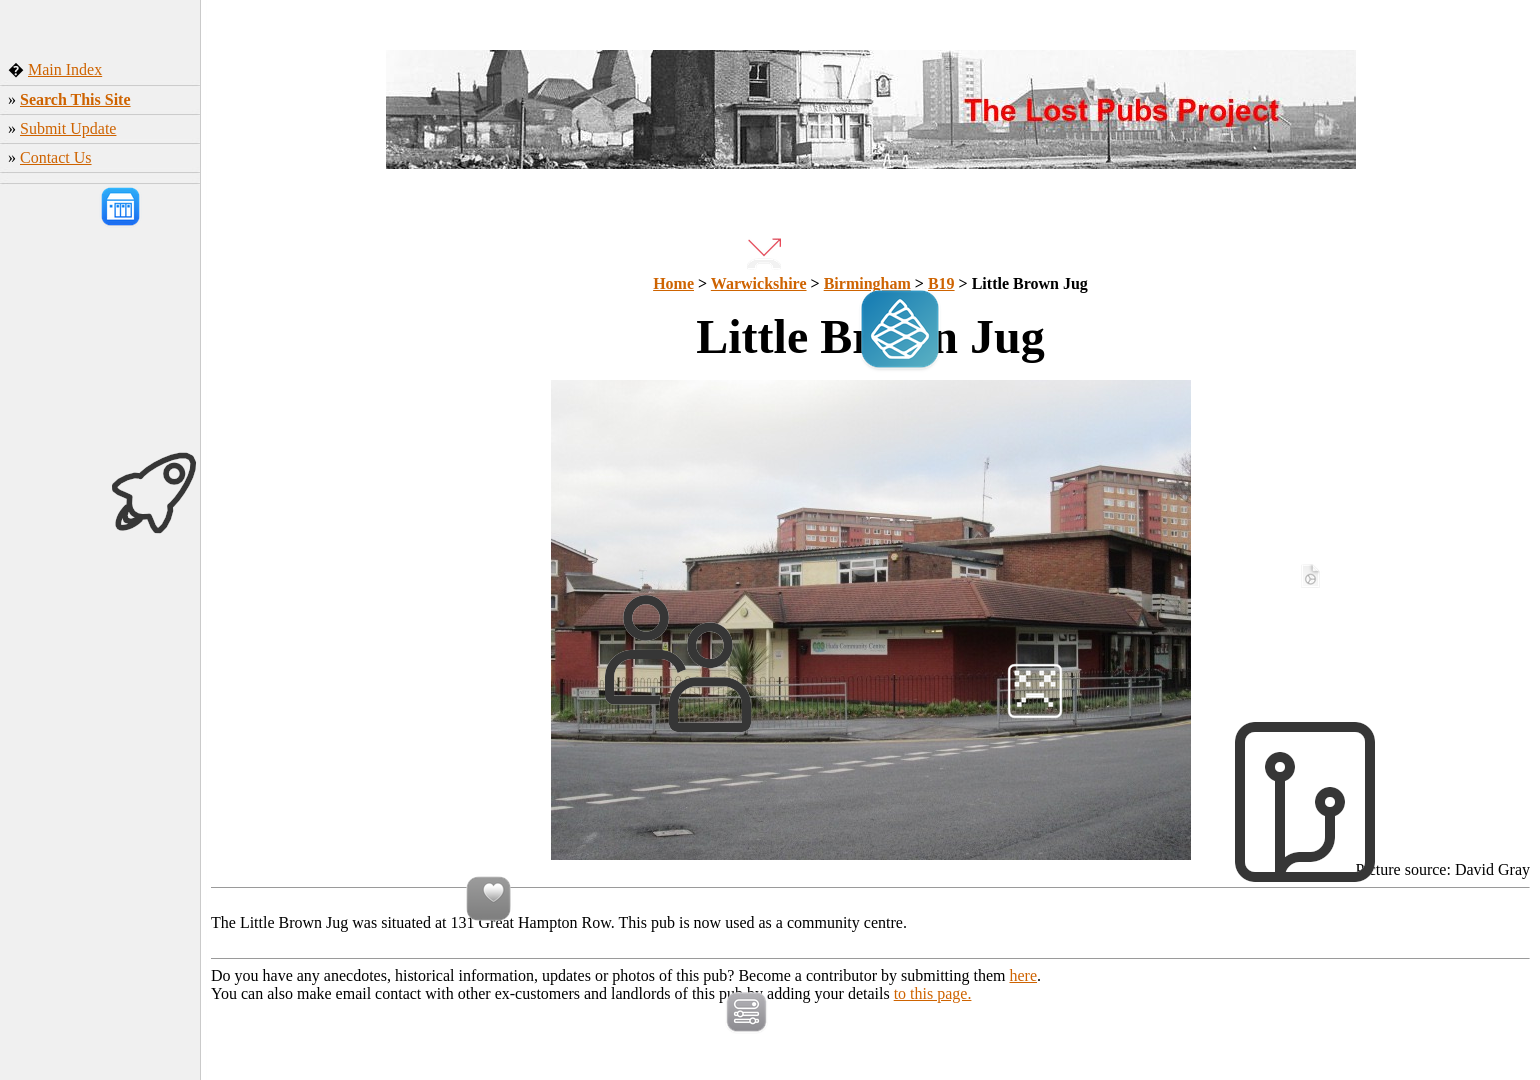  What do you see at coordinates (1035, 691) in the screenshot?
I see `system crash or error report notification` at bounding box center [1035, 691].